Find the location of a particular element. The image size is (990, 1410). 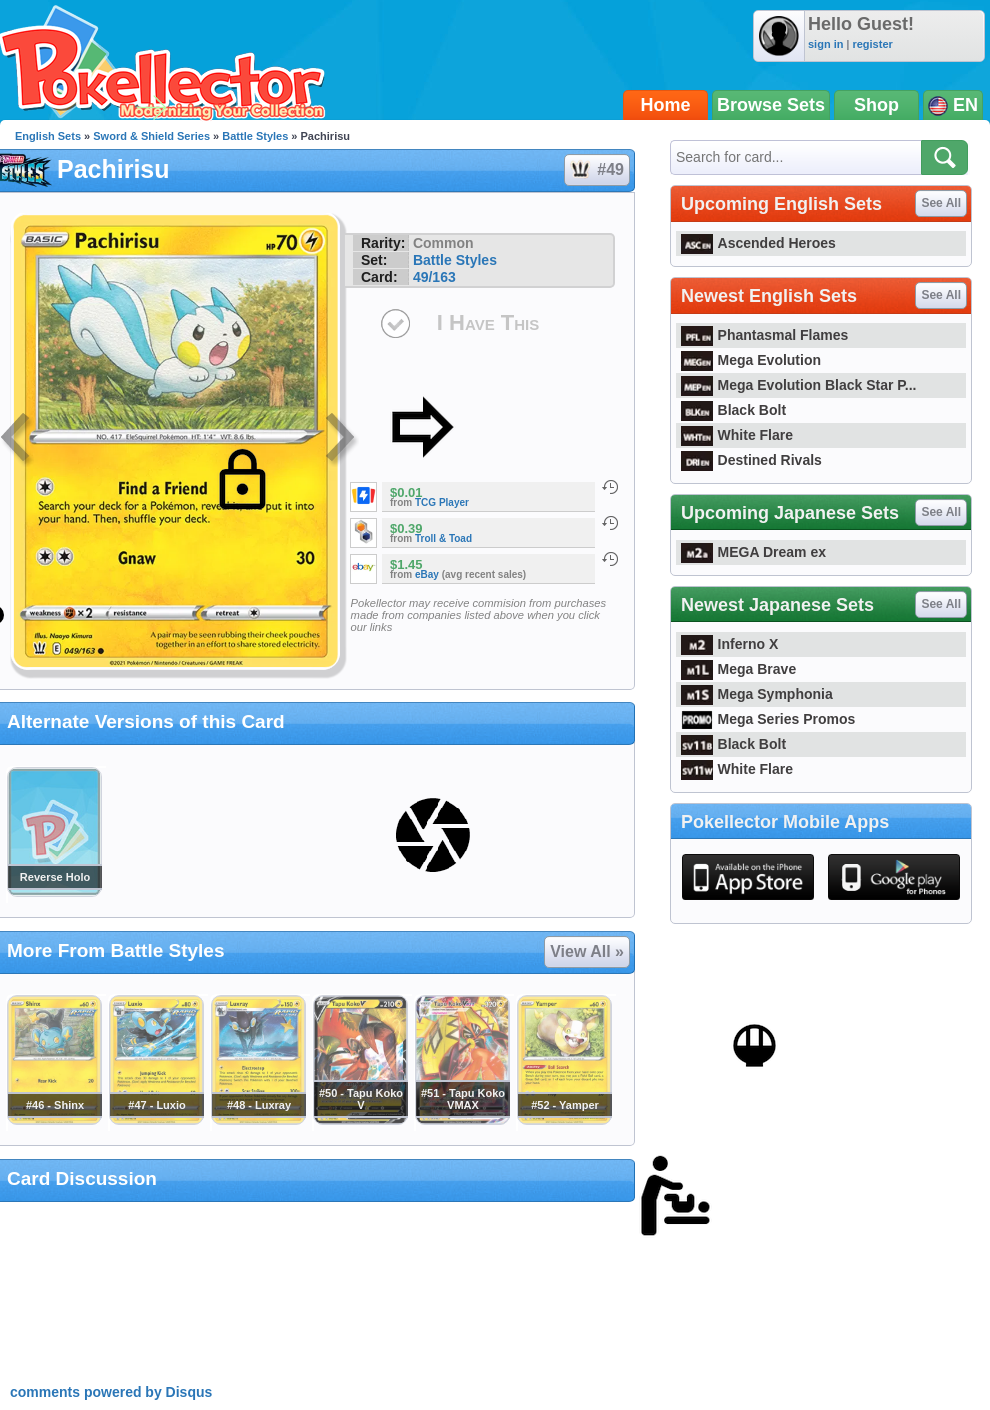

forward an email or message is located at coordinates (423, 427).